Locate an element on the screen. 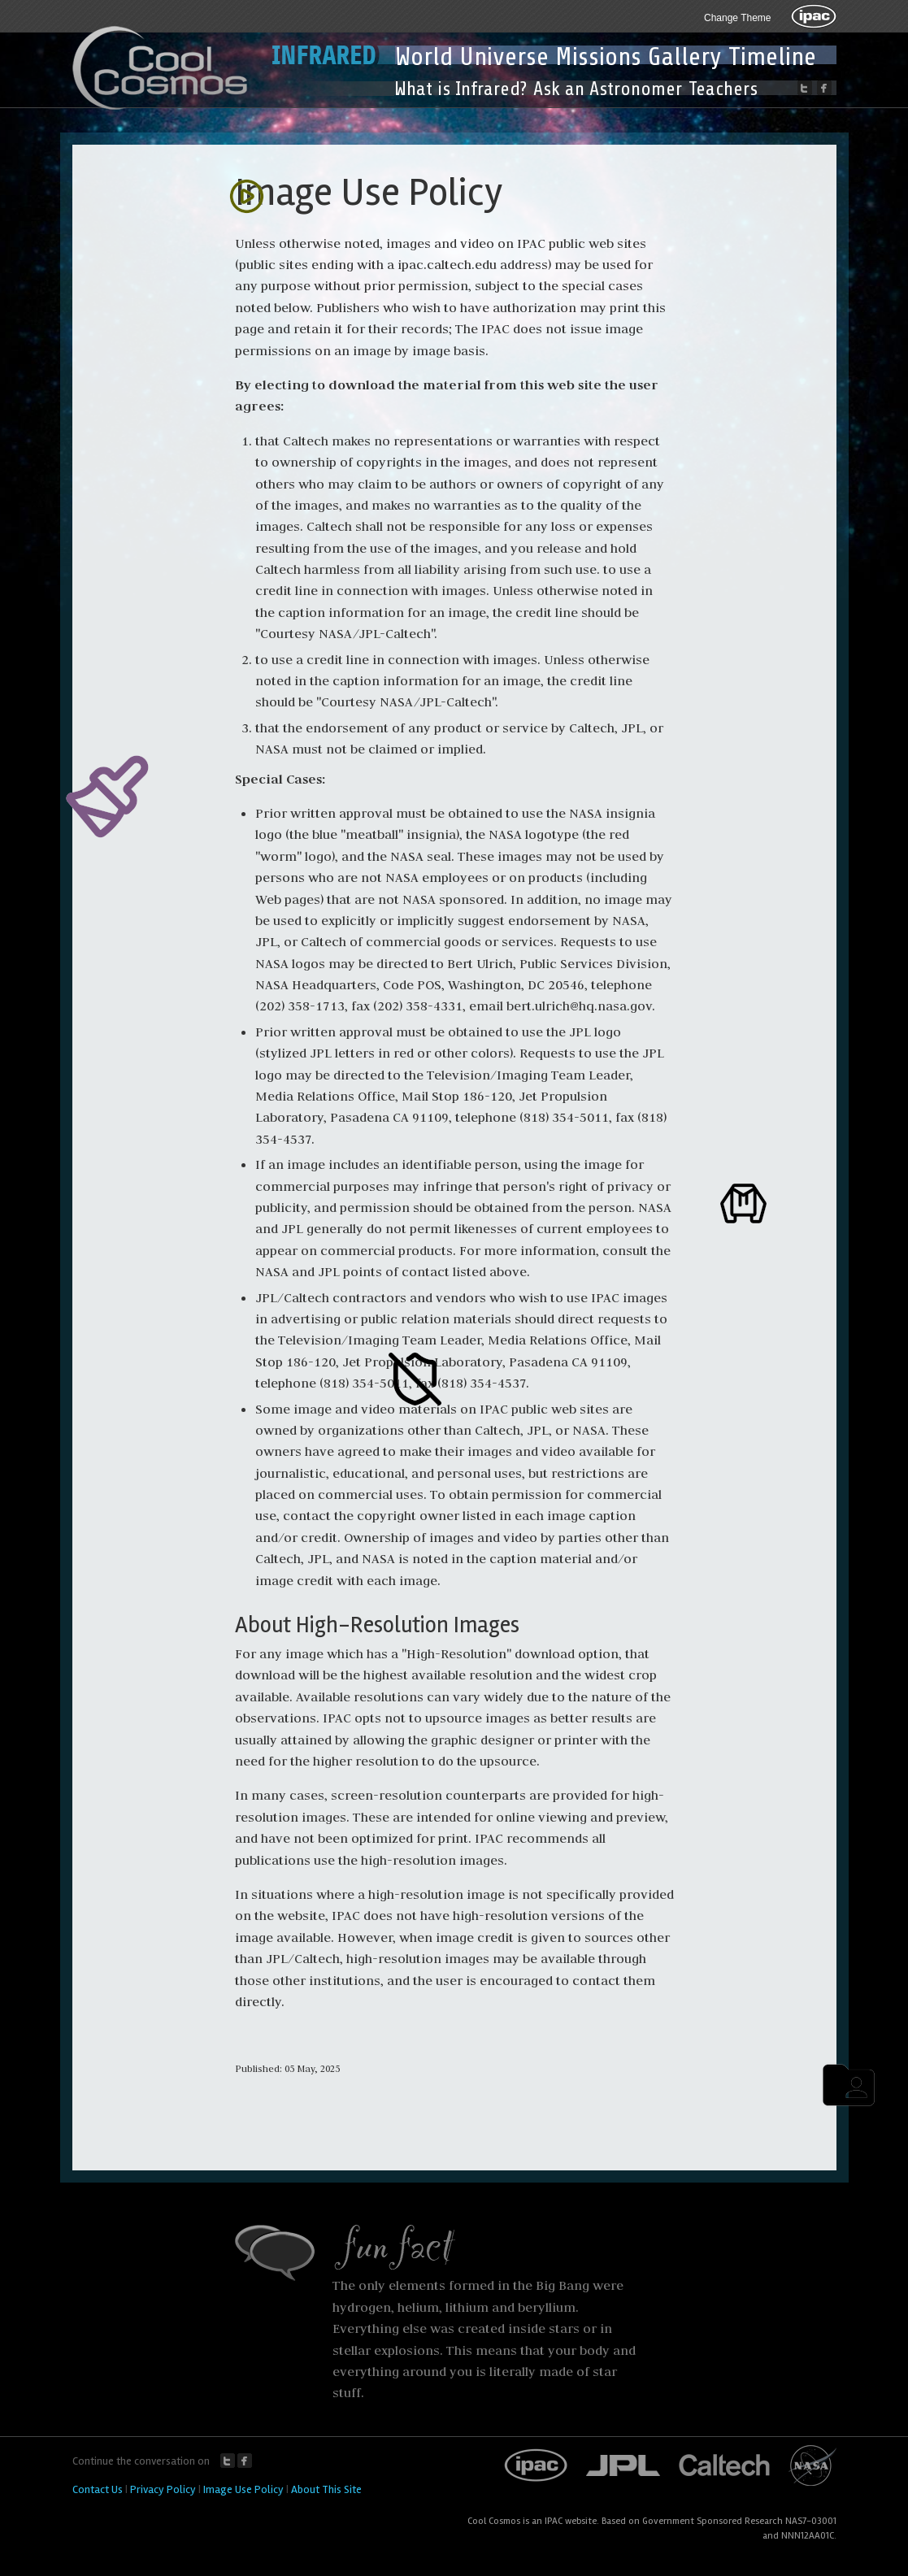 The height and width of the screenshot is (2576, 908). play media or video content is located at coordinates (246, 196).